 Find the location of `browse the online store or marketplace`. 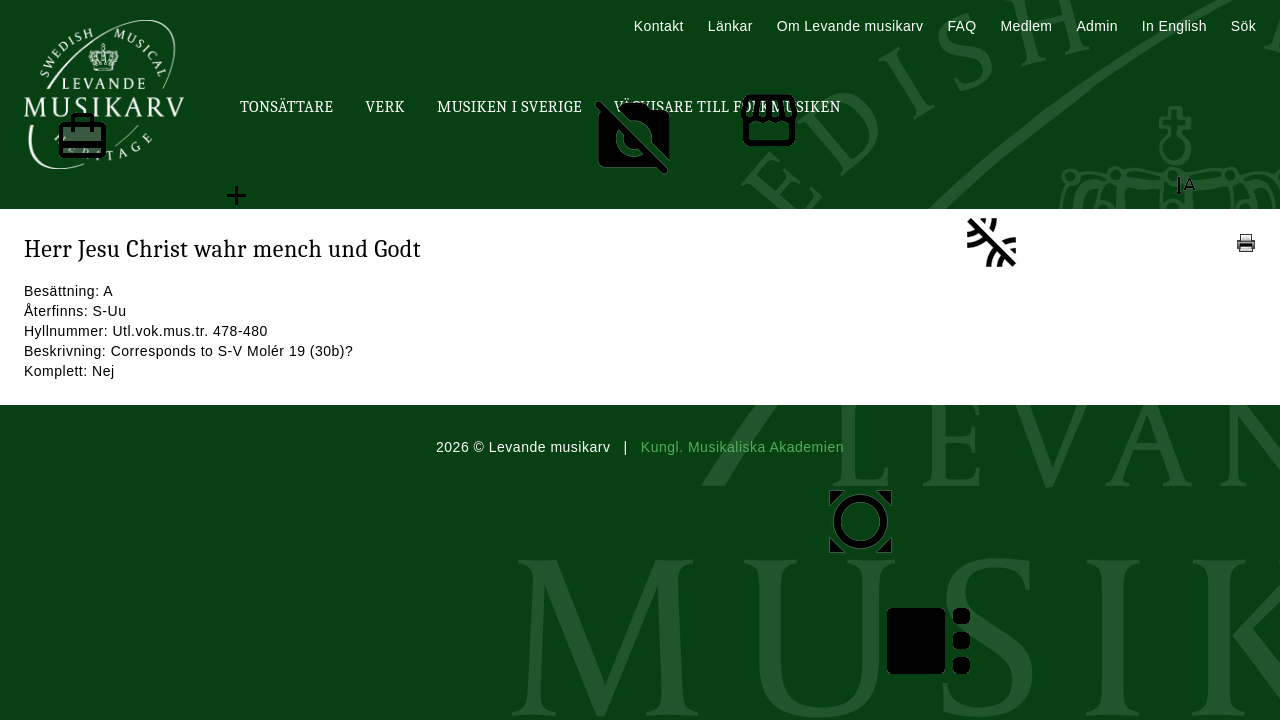

browse the online store or marketplace is located at coordinates (769, 120).